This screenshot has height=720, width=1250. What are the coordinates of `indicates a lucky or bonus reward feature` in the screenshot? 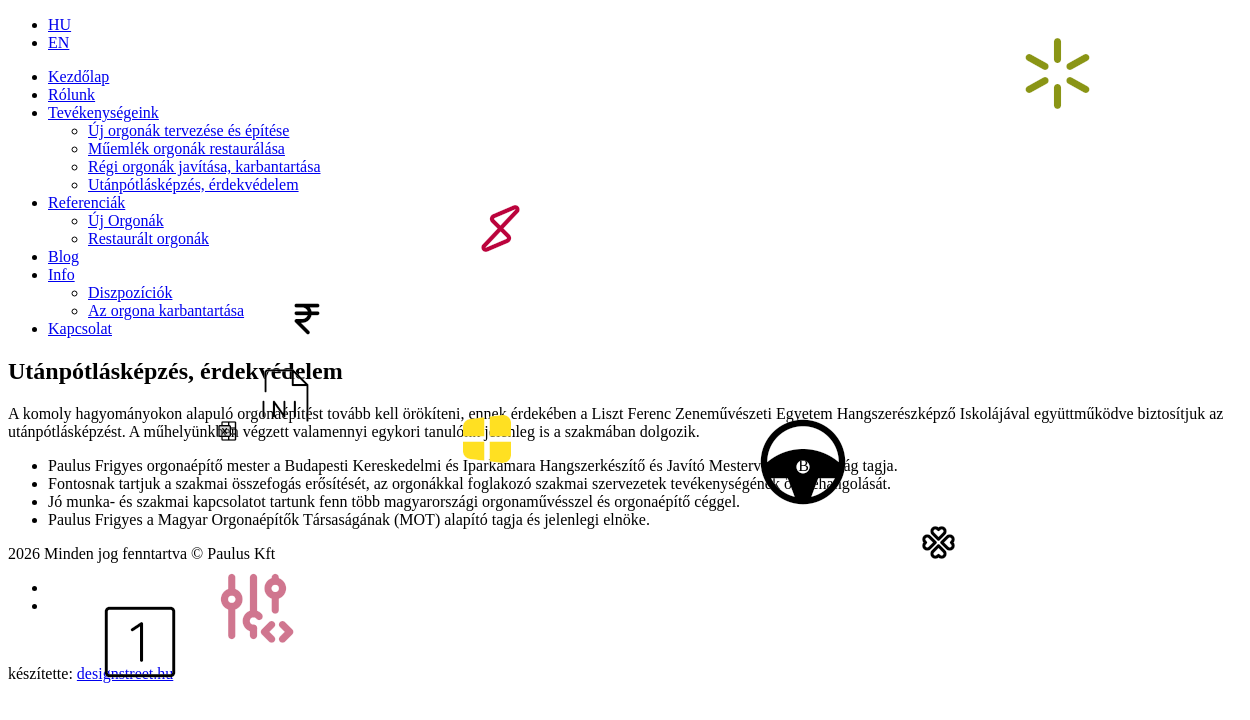 It's located at (938, 542).